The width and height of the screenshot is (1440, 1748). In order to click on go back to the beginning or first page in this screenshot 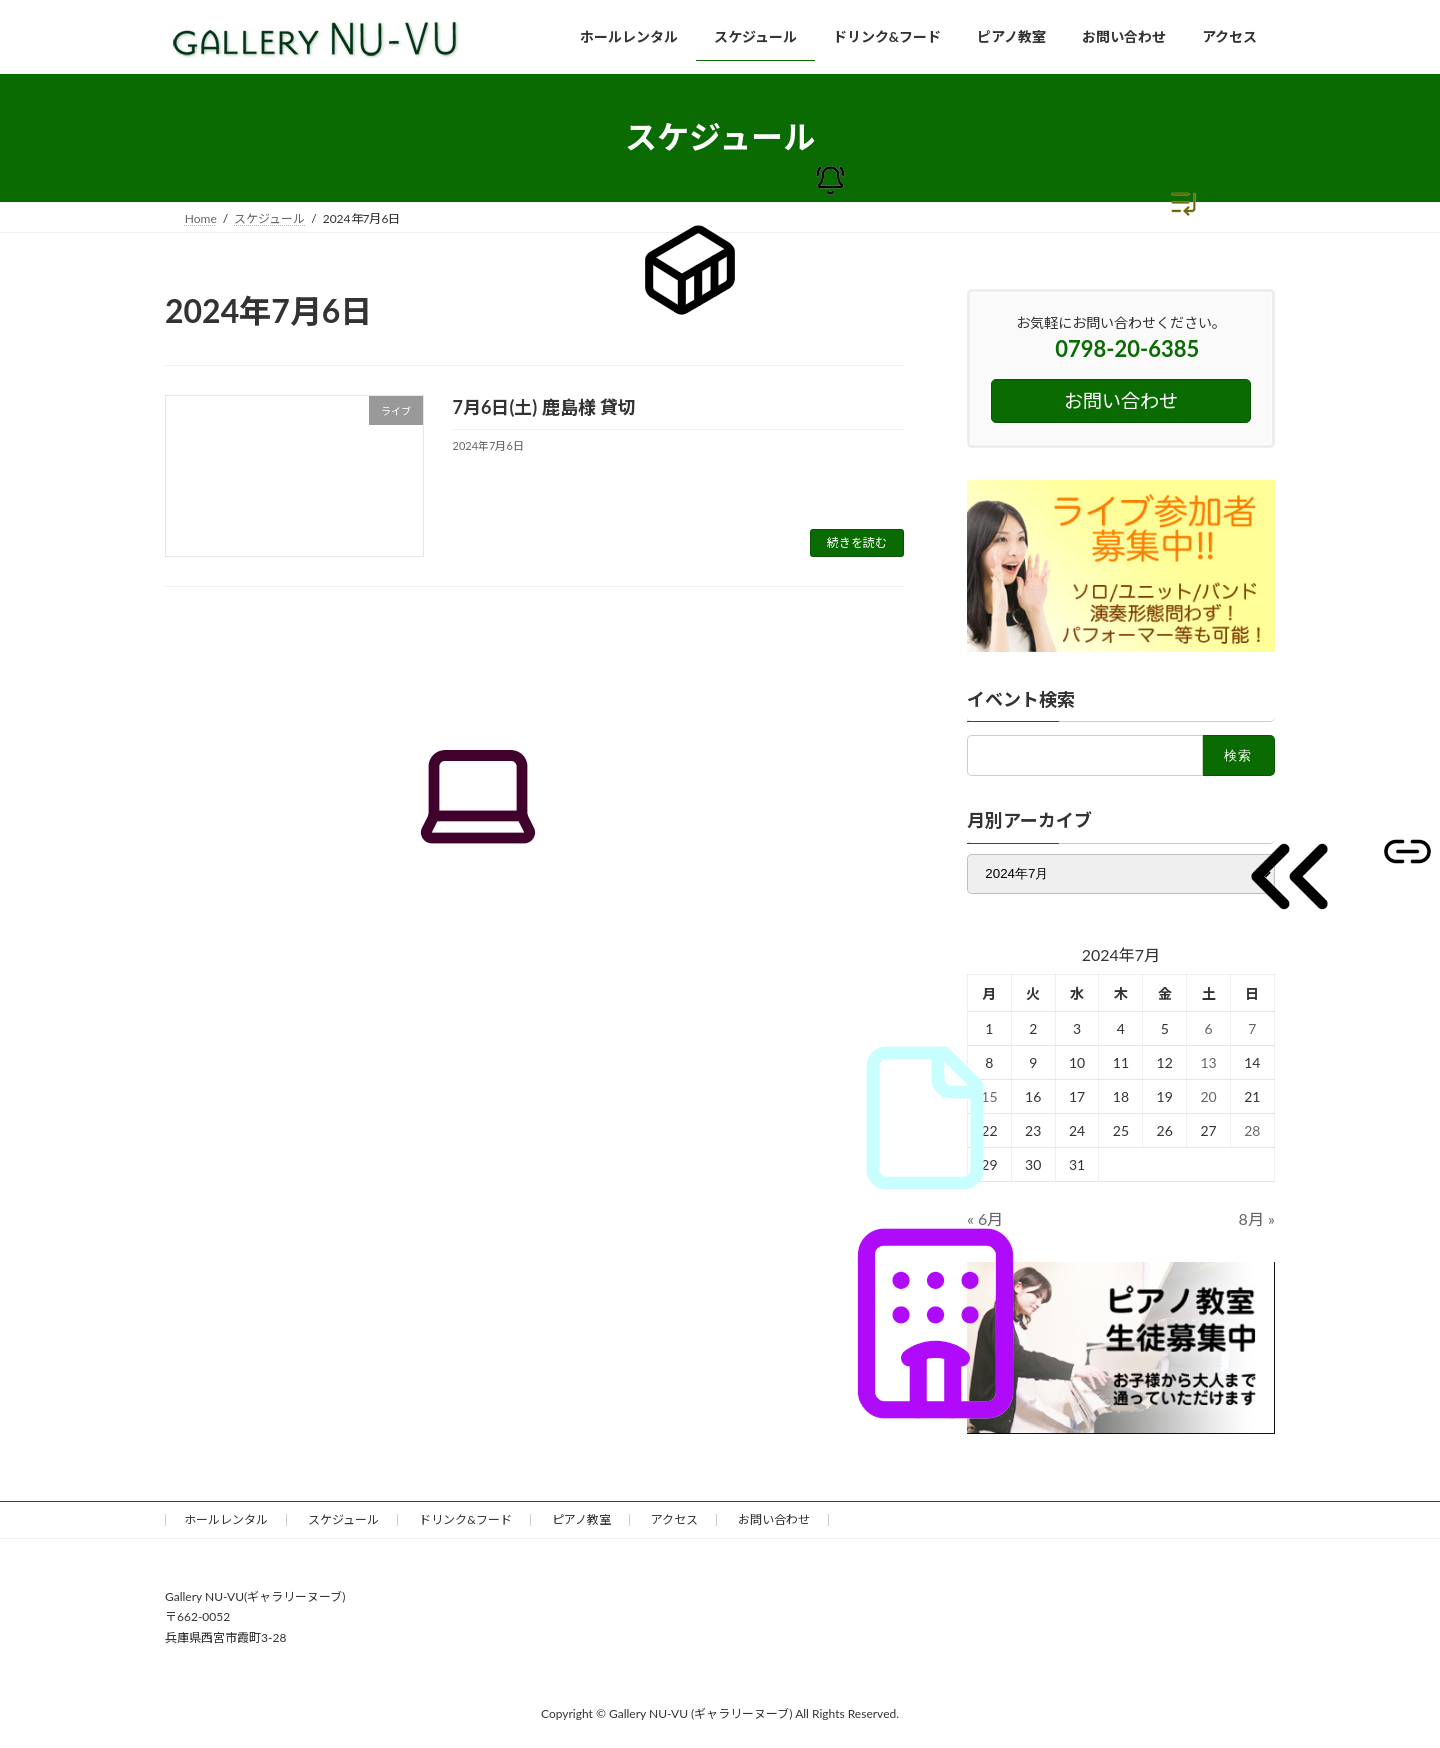, I will do `click(1289, 876)`.